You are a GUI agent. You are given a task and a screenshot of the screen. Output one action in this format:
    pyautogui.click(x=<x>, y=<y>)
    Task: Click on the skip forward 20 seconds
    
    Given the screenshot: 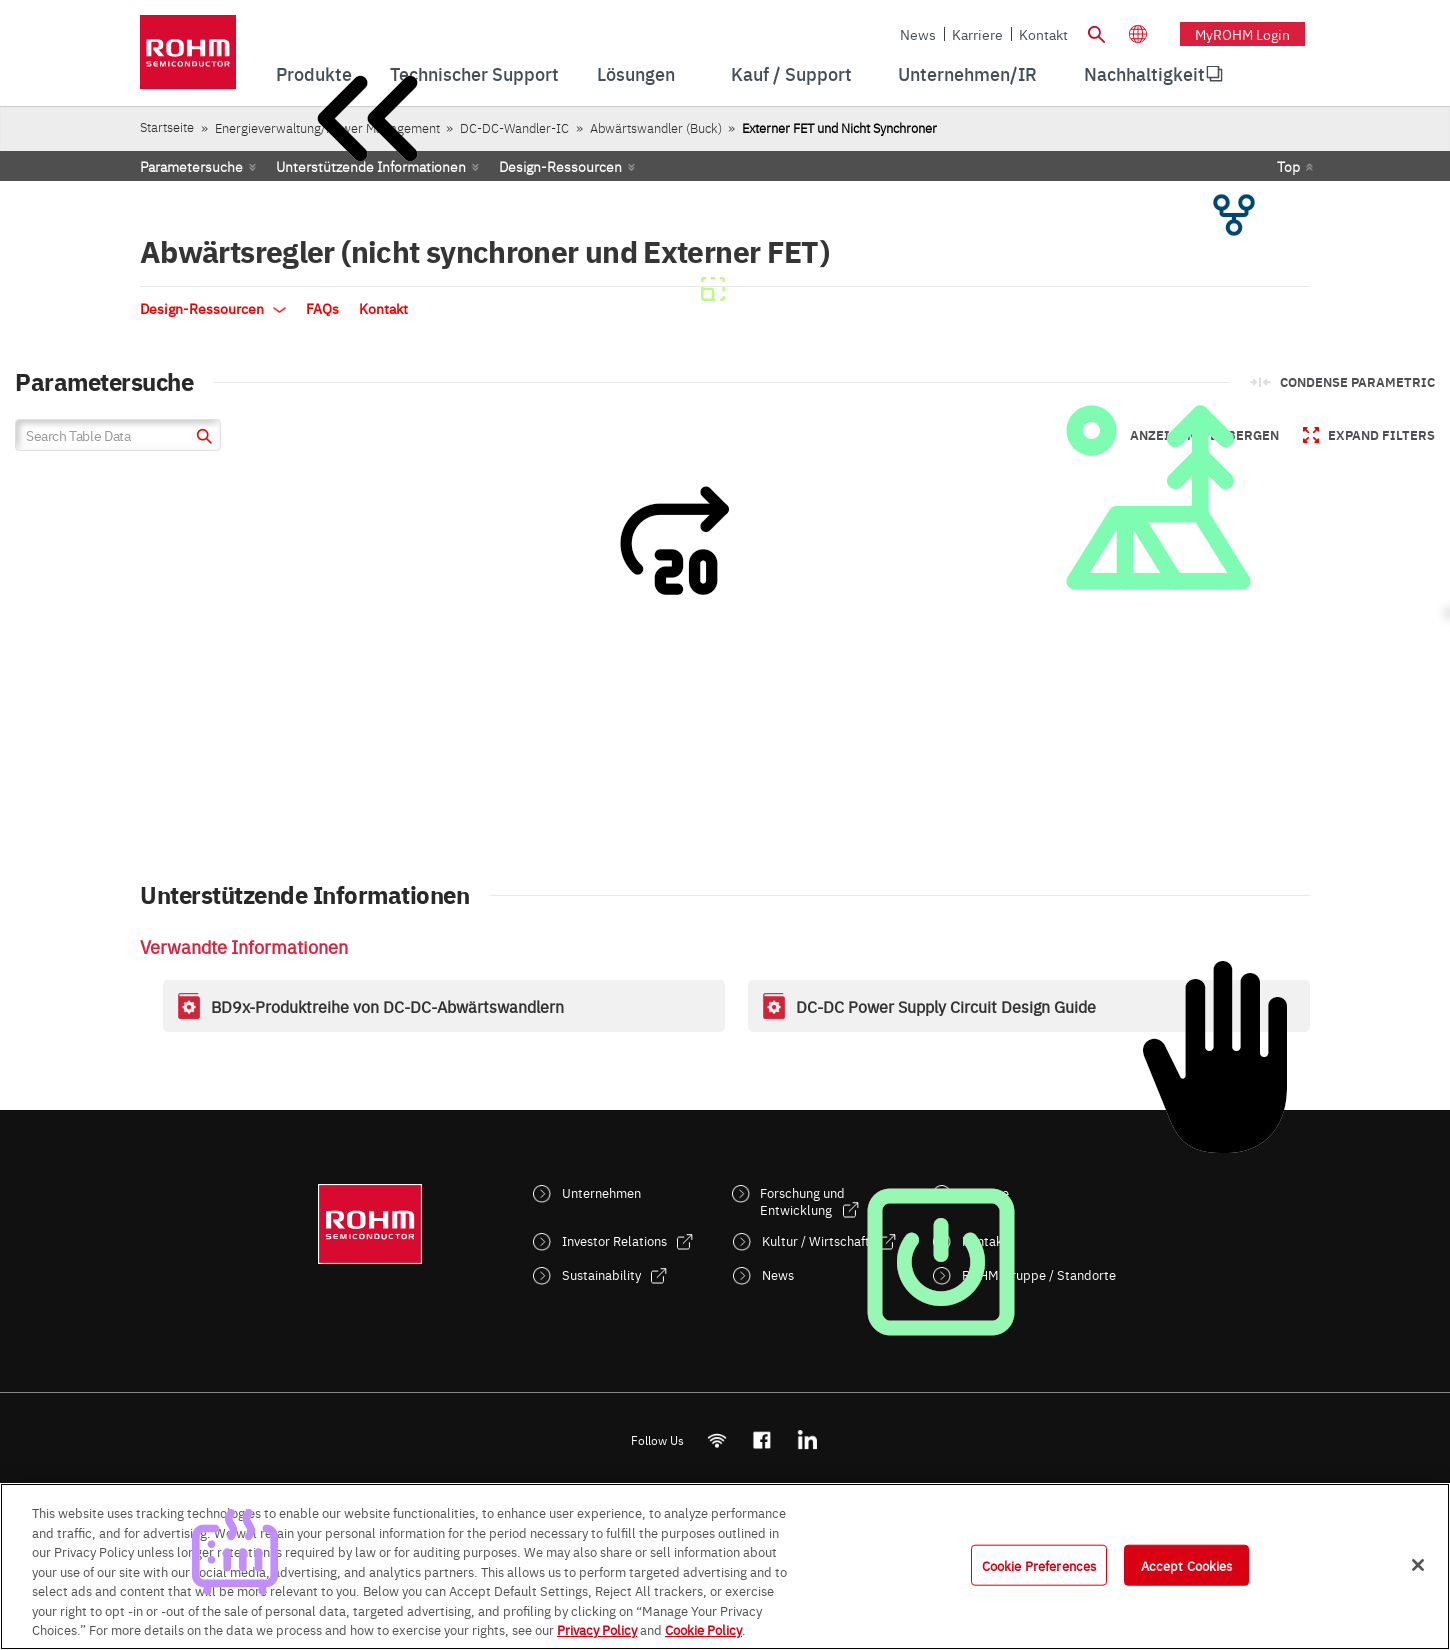 What is the action you would take?
    pyautogui.click(x=677, y=543)
    